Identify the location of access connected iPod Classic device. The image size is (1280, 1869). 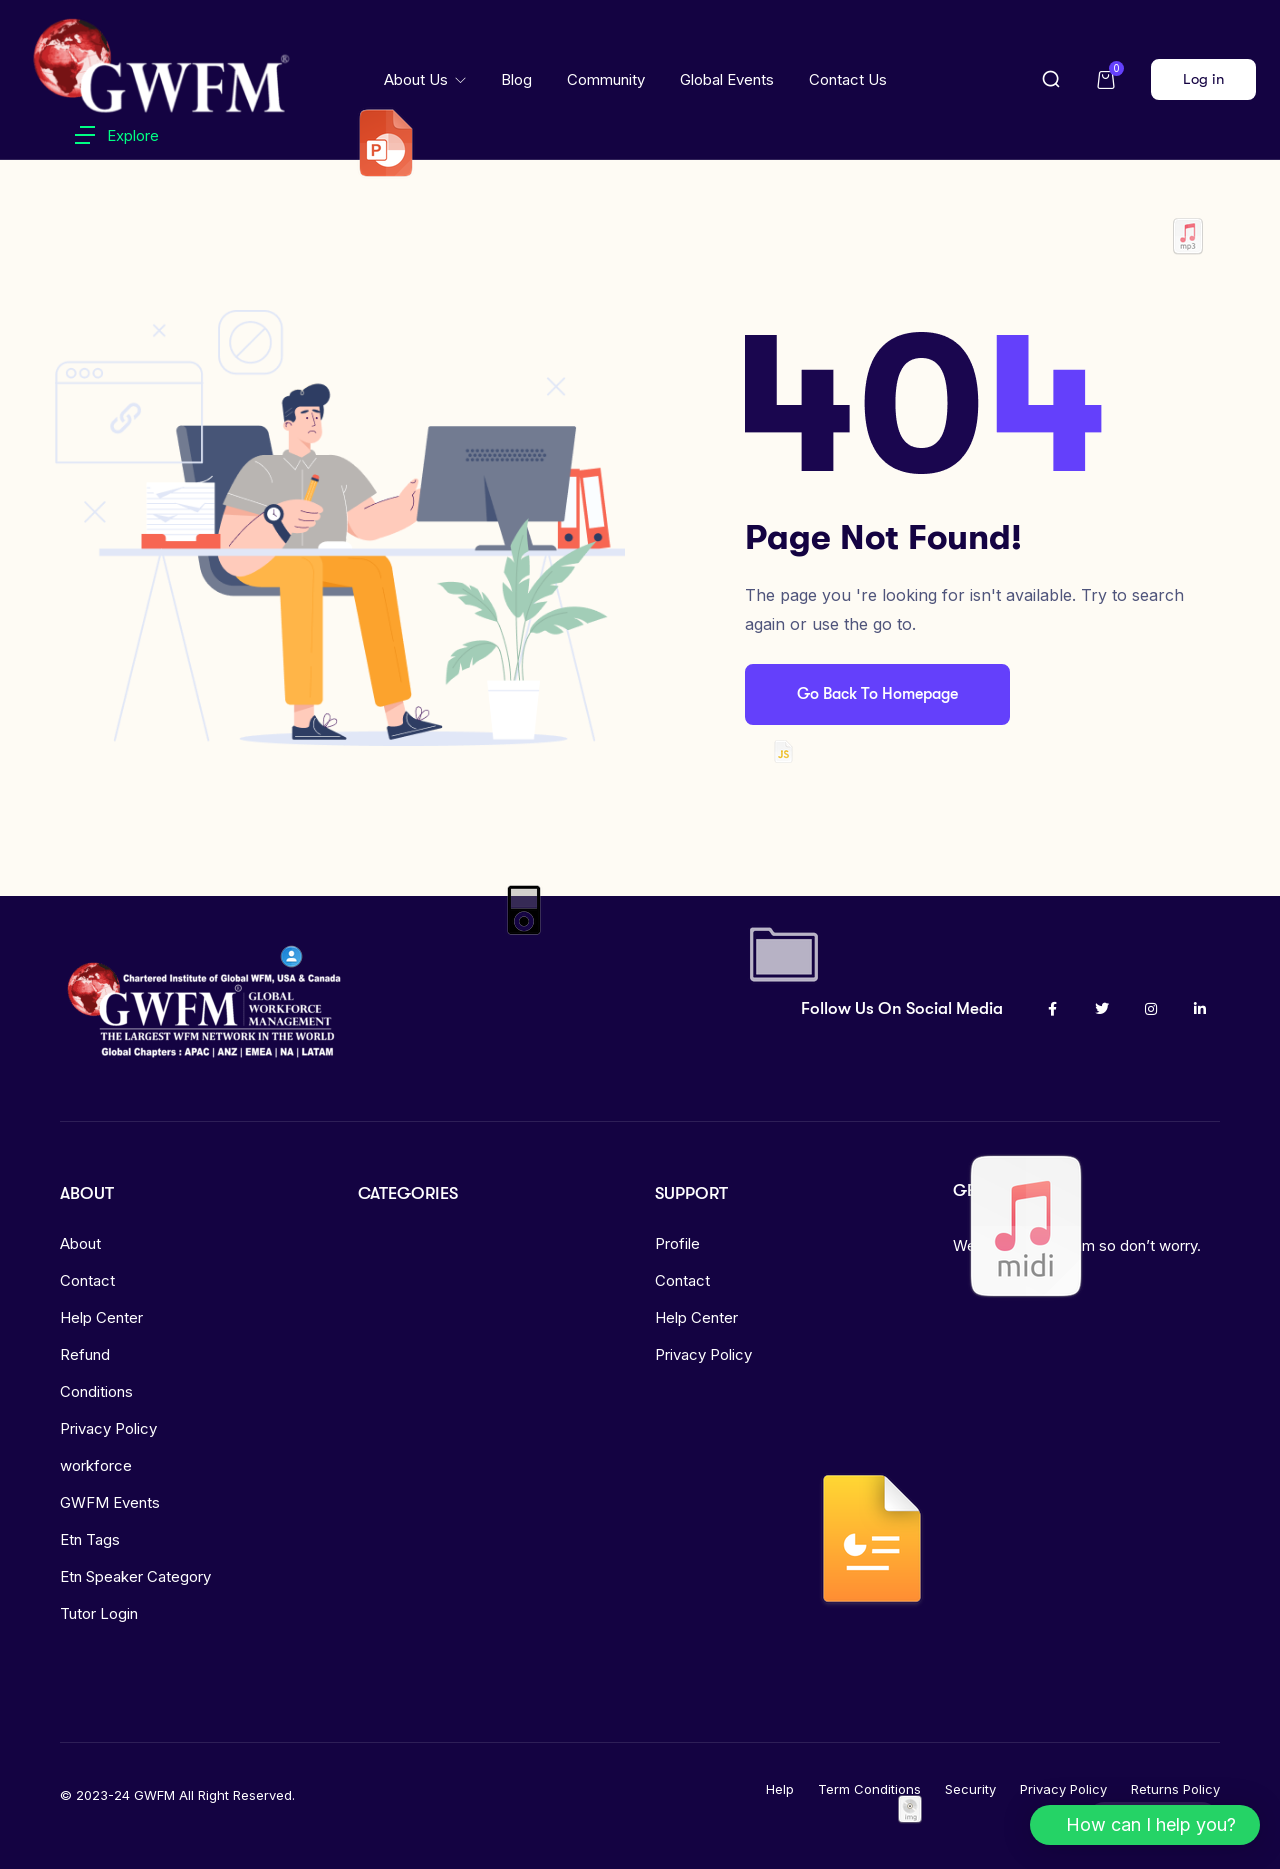
(524, 910).